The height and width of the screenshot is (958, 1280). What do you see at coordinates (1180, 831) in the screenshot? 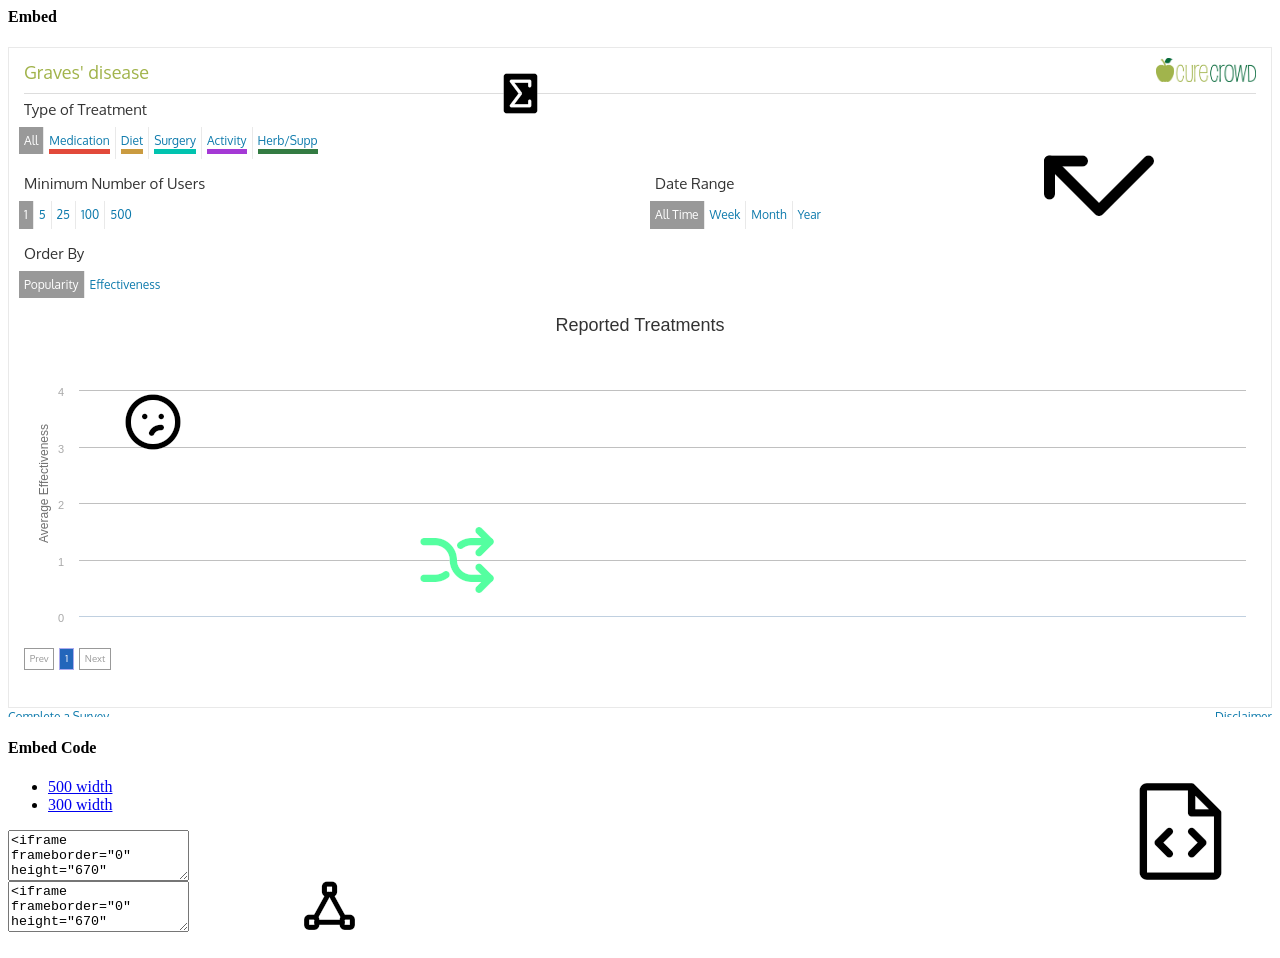
I see `view source code file` at bounding box center [1180, 831].